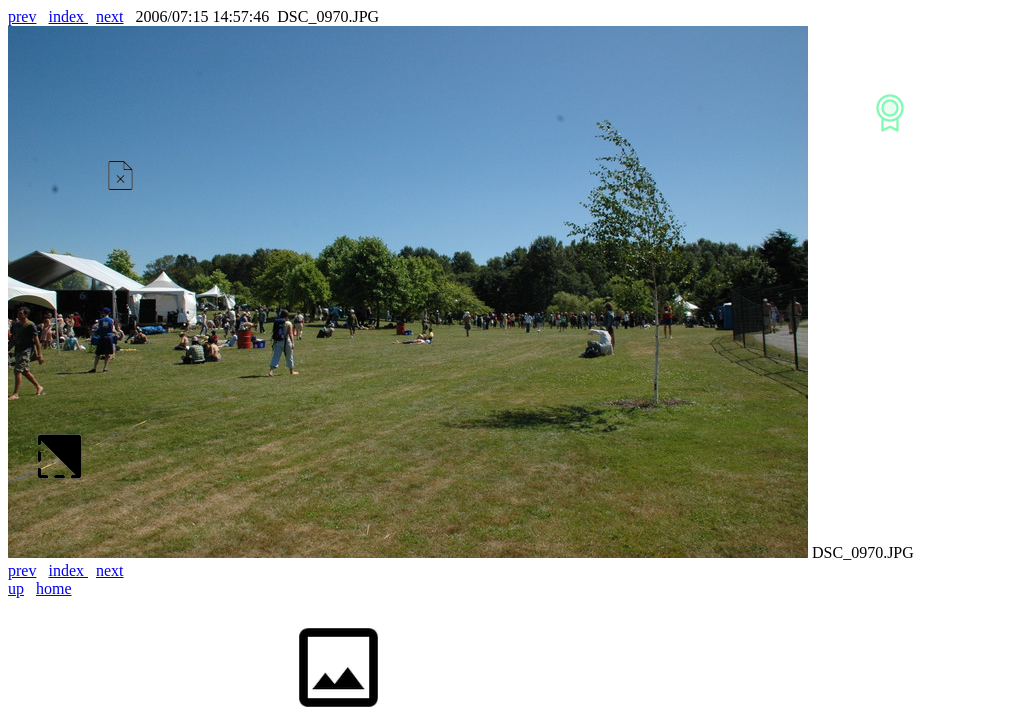 The width and height of the screenshot is (1027, 720). I want to click on invert current selection, so click(59, 456).